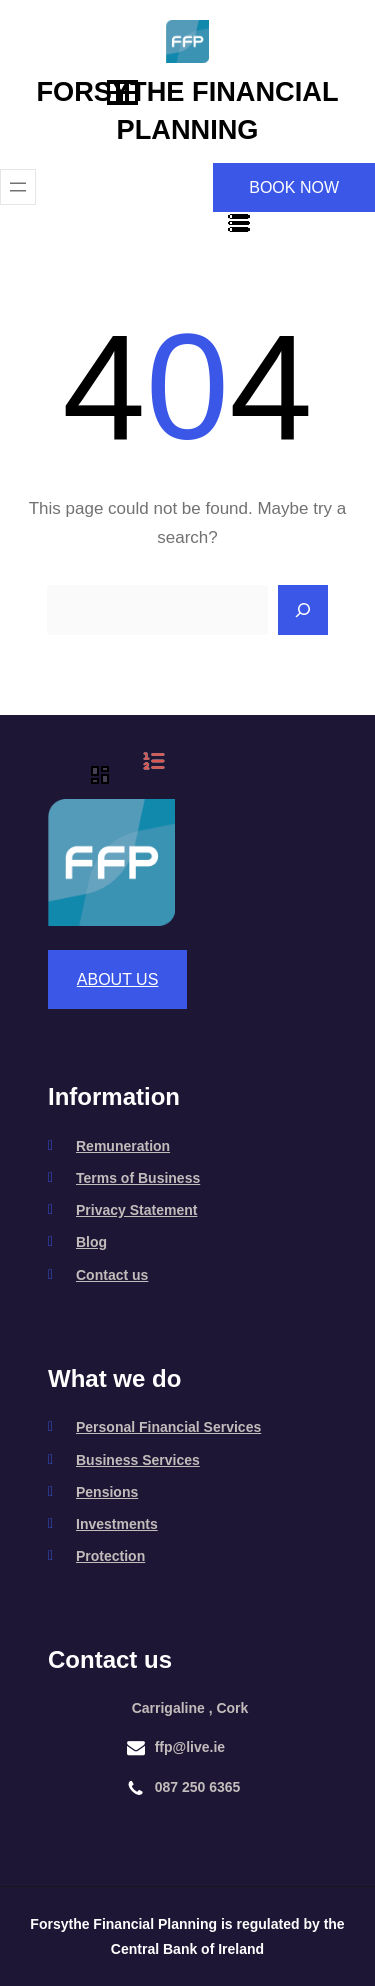 This screenshot has width=375, height=1986. What do you see at coordinates (154, 761) in the screenshot?
I see `create a numbered list` at bounding box center [154, 761].